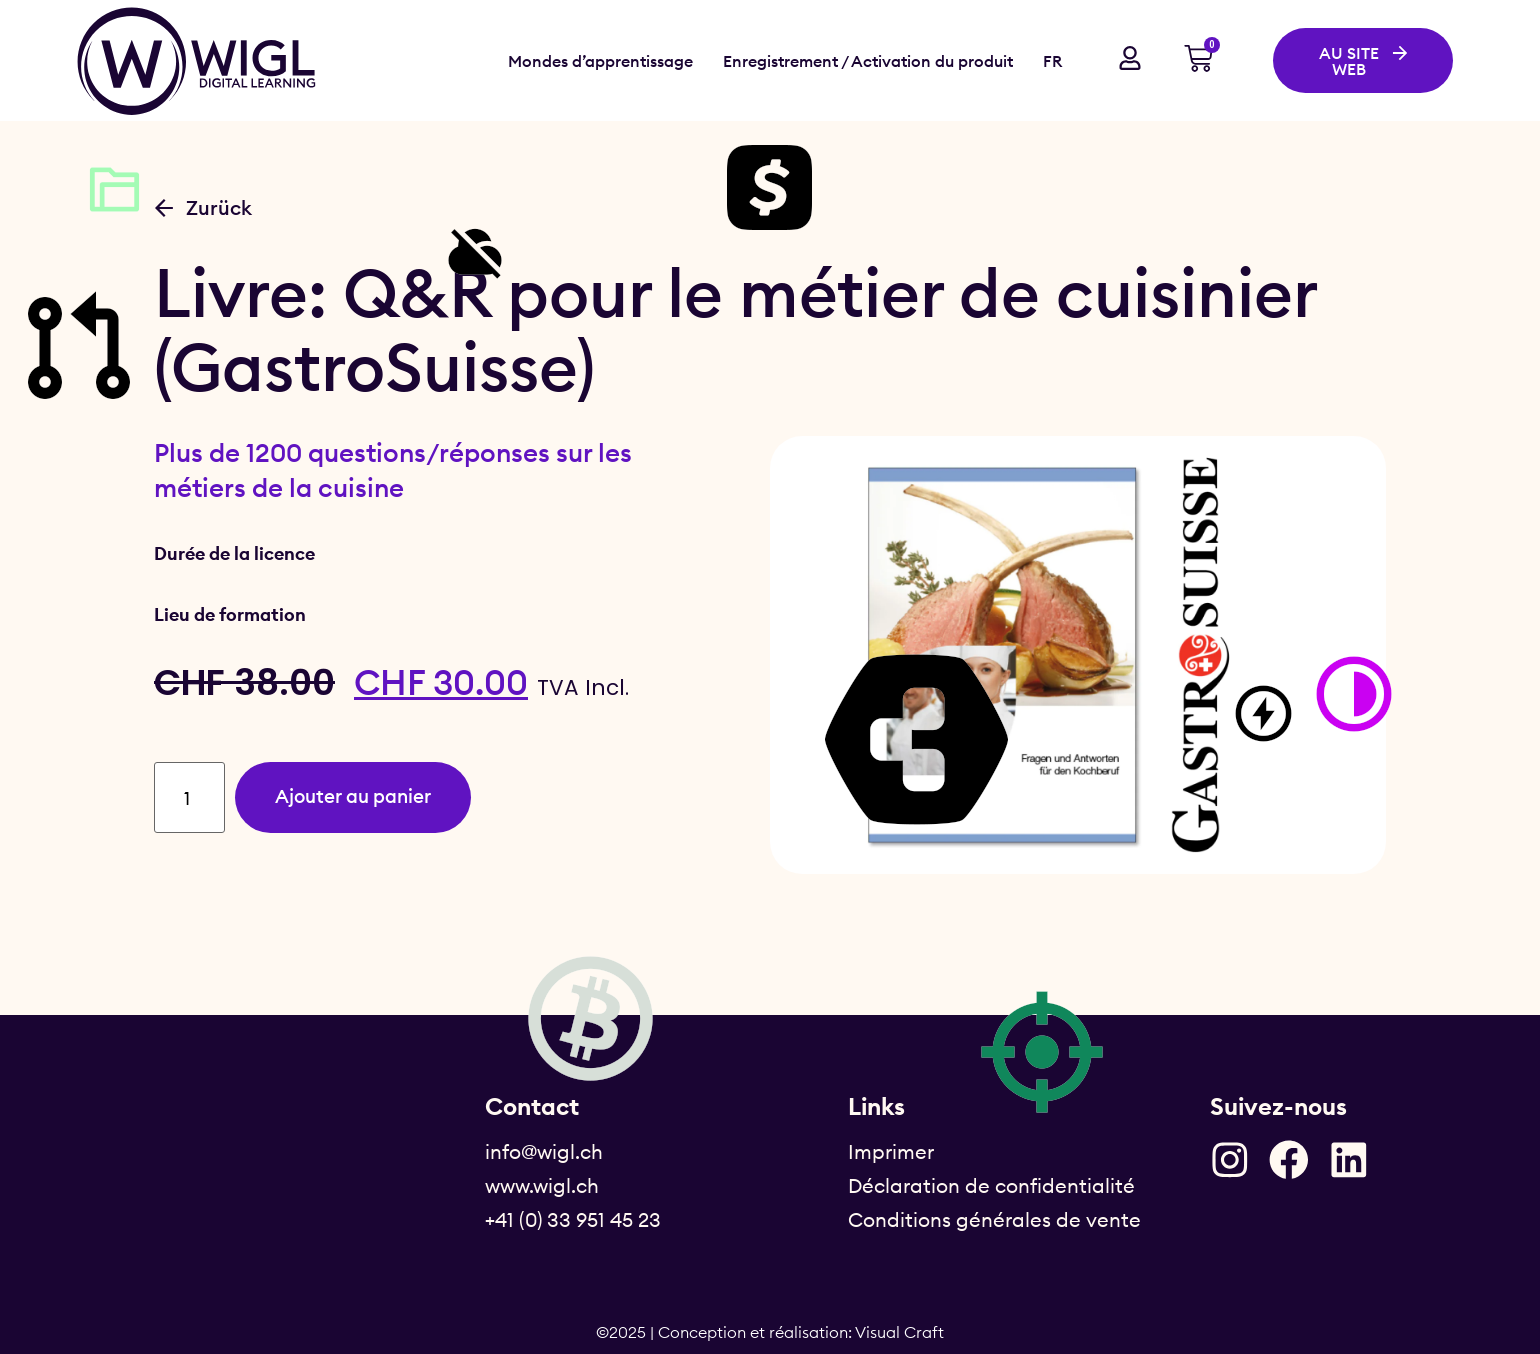  What do you see at coordinates (769, 187) in the screenshot?
I see `open Cash App` at bounding box center [769, 187].